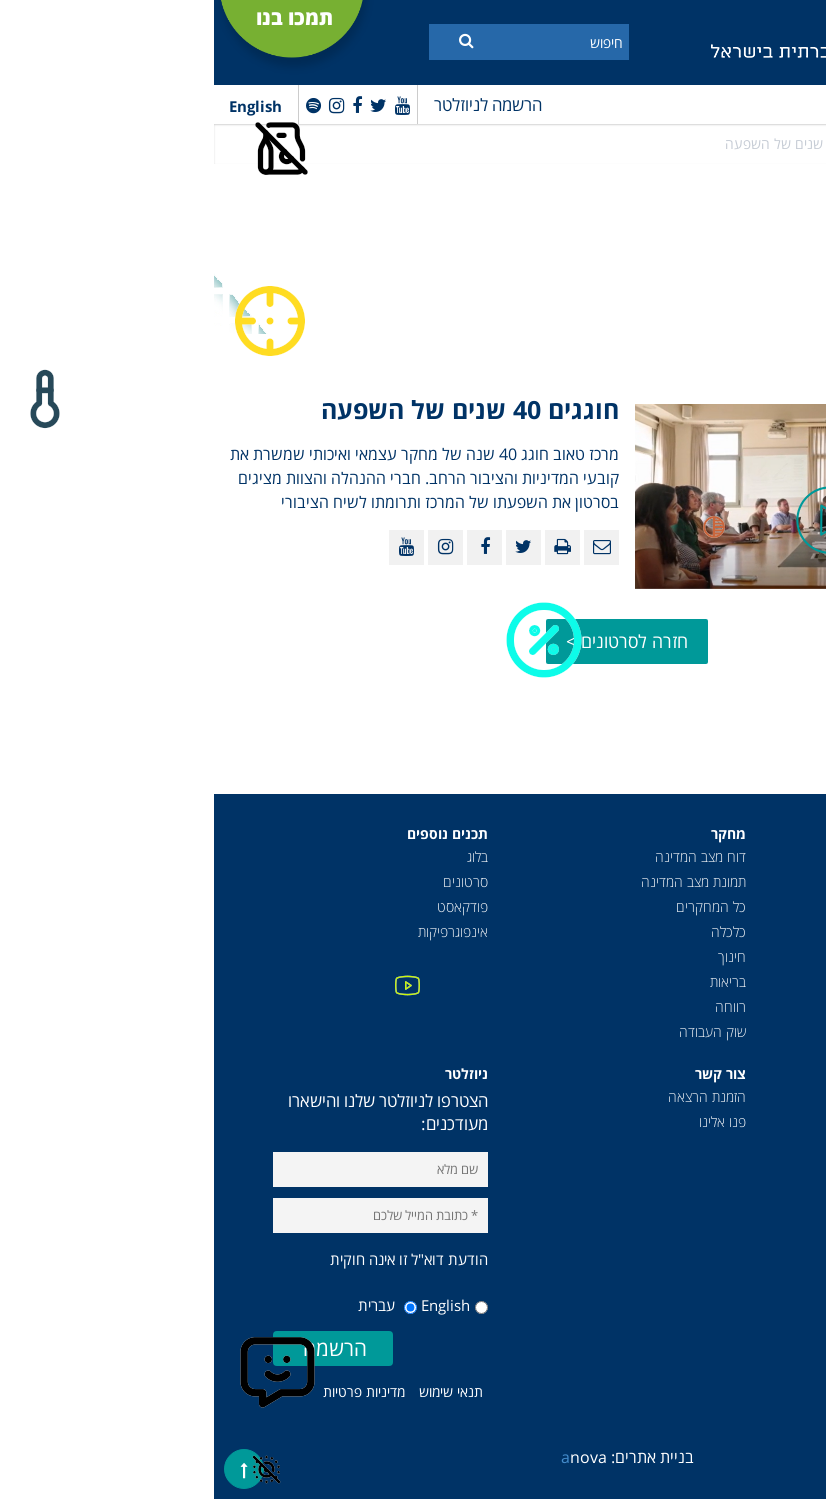 This screenshot has height=1499, width=826. What do you see at coordinates (544, 640) in the screenshot?
I see `view available discounts or promotions` at bounding box center [544, 640].